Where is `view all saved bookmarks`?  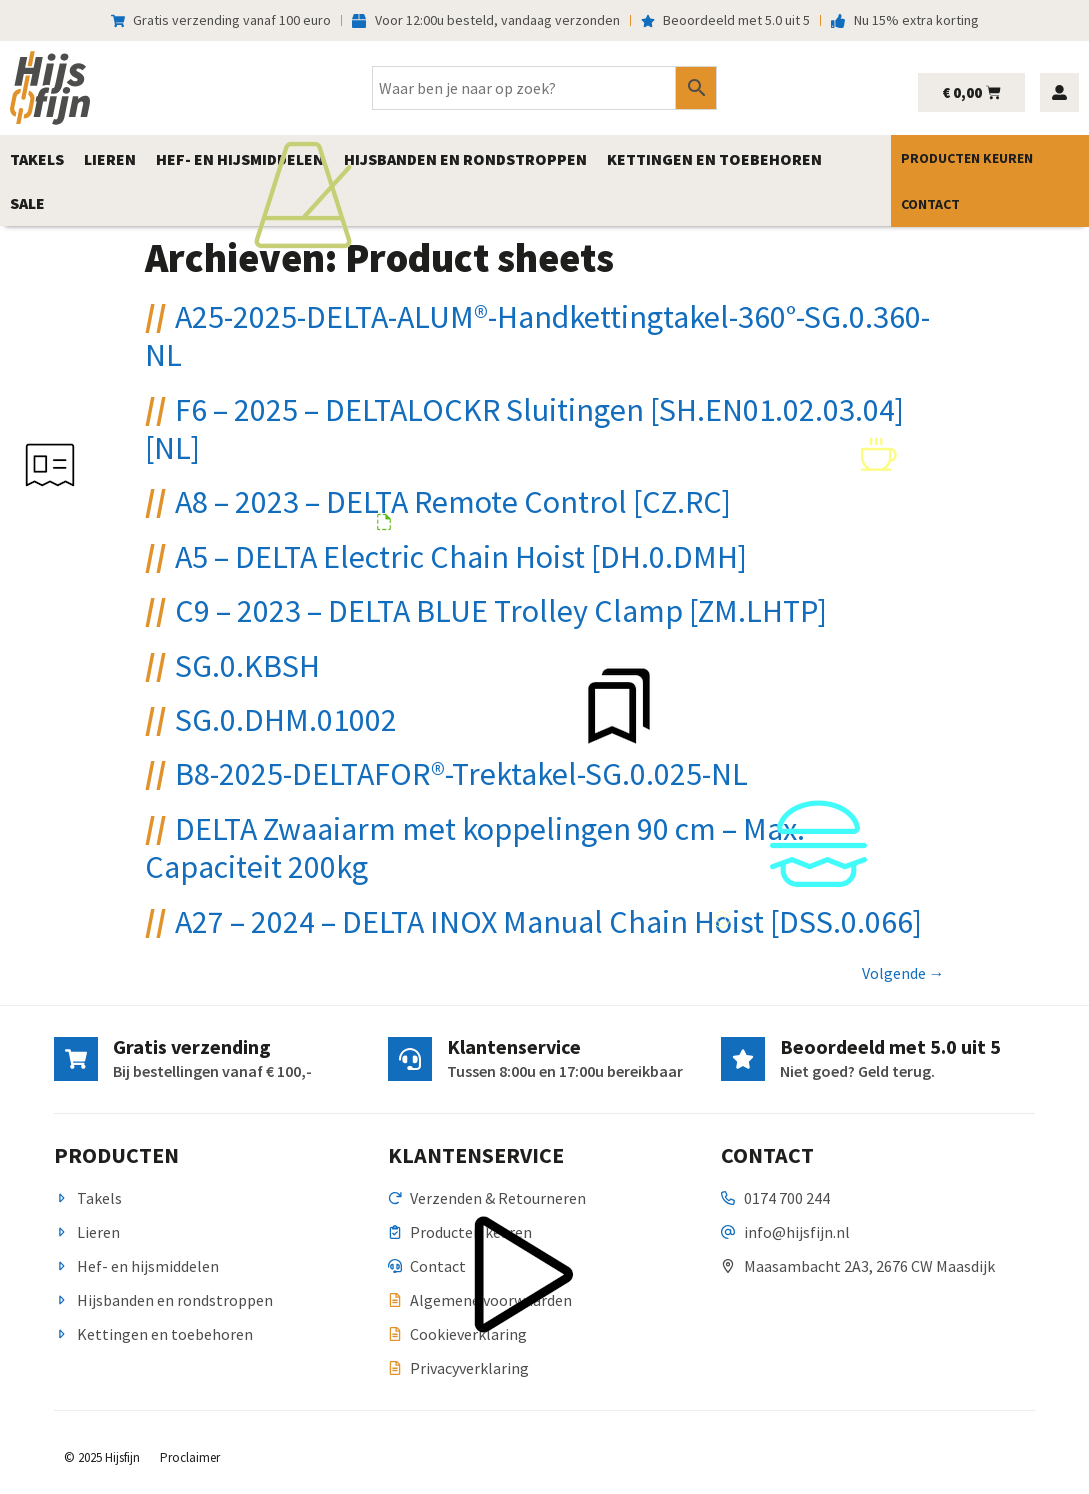 view all saved bookmarks is located at coordinates (619, 706).